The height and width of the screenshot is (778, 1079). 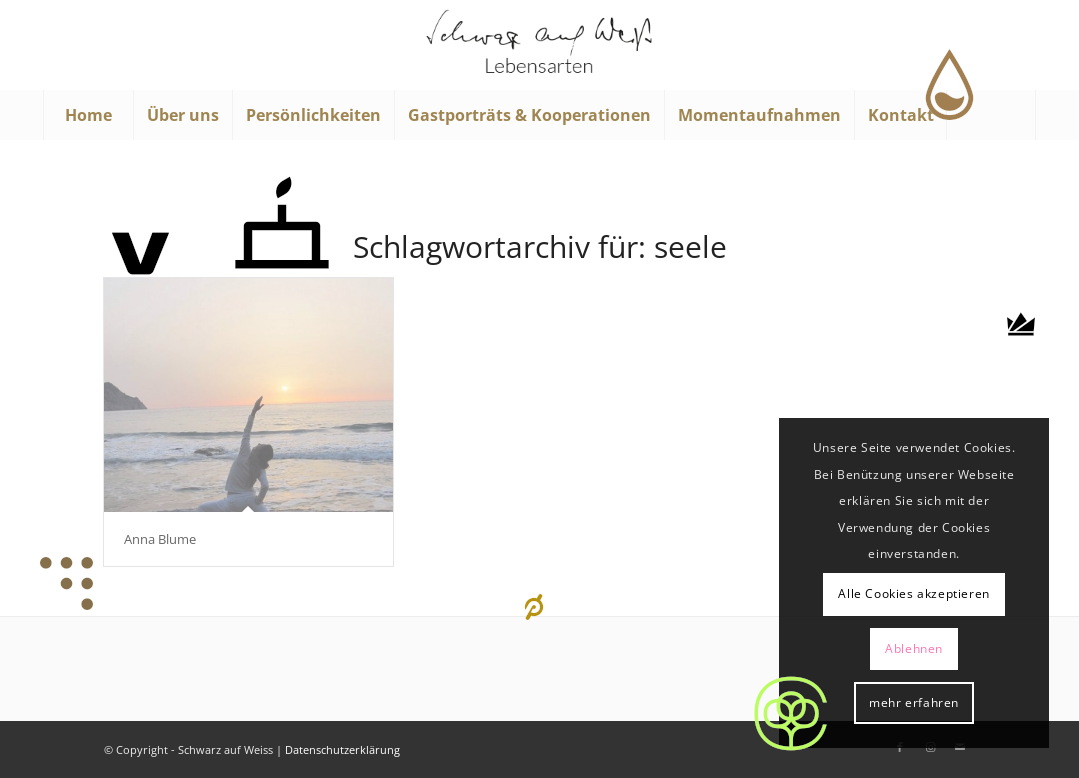 I want to click on open rainmeter desktop customization application, so click(x=949, y=84).